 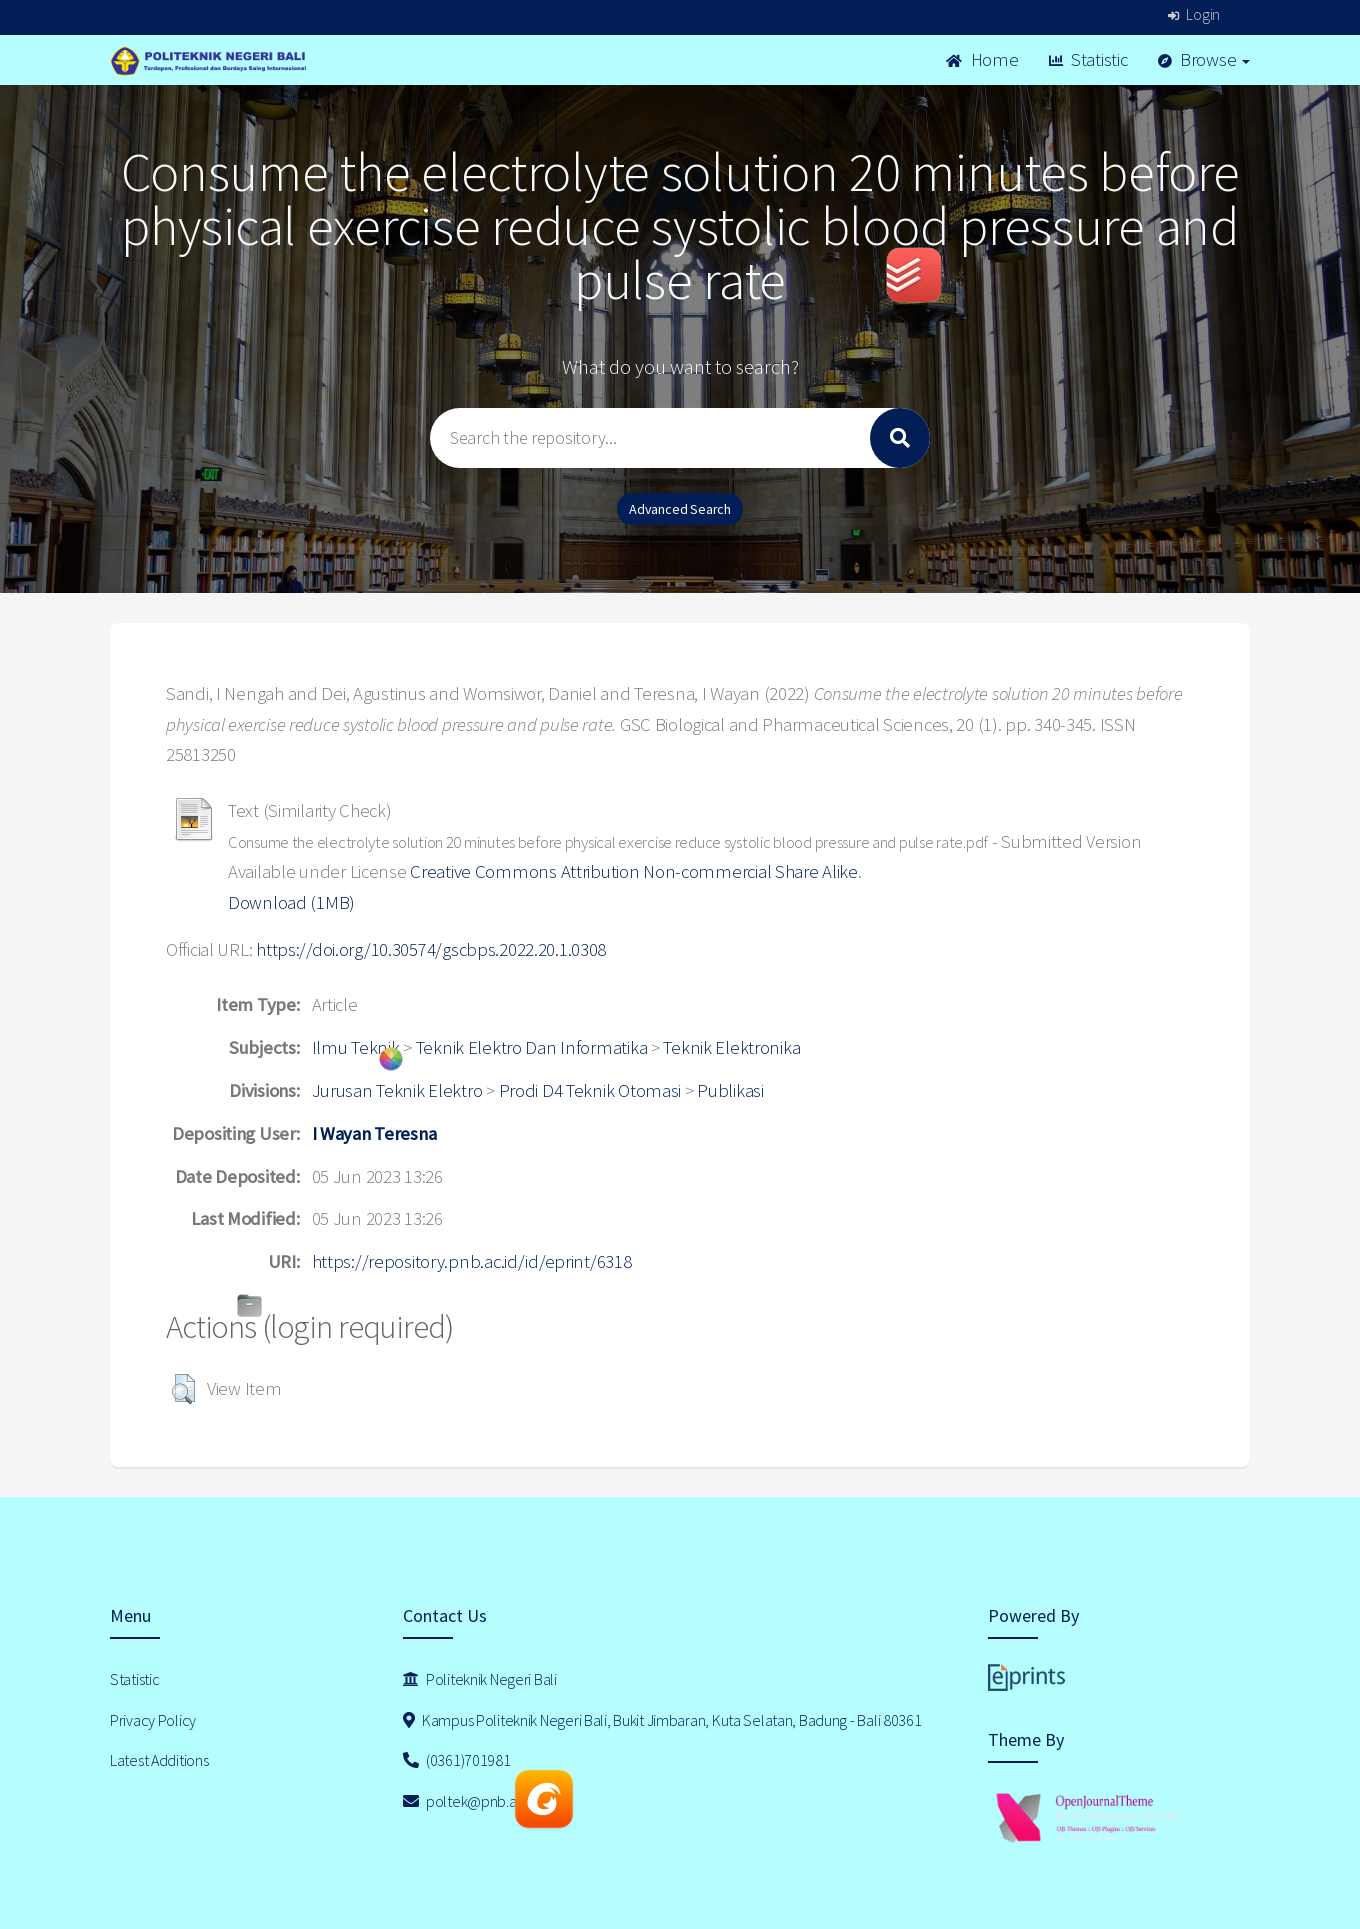 I want to click on open color settings panel, so click(x=391, y=1059).